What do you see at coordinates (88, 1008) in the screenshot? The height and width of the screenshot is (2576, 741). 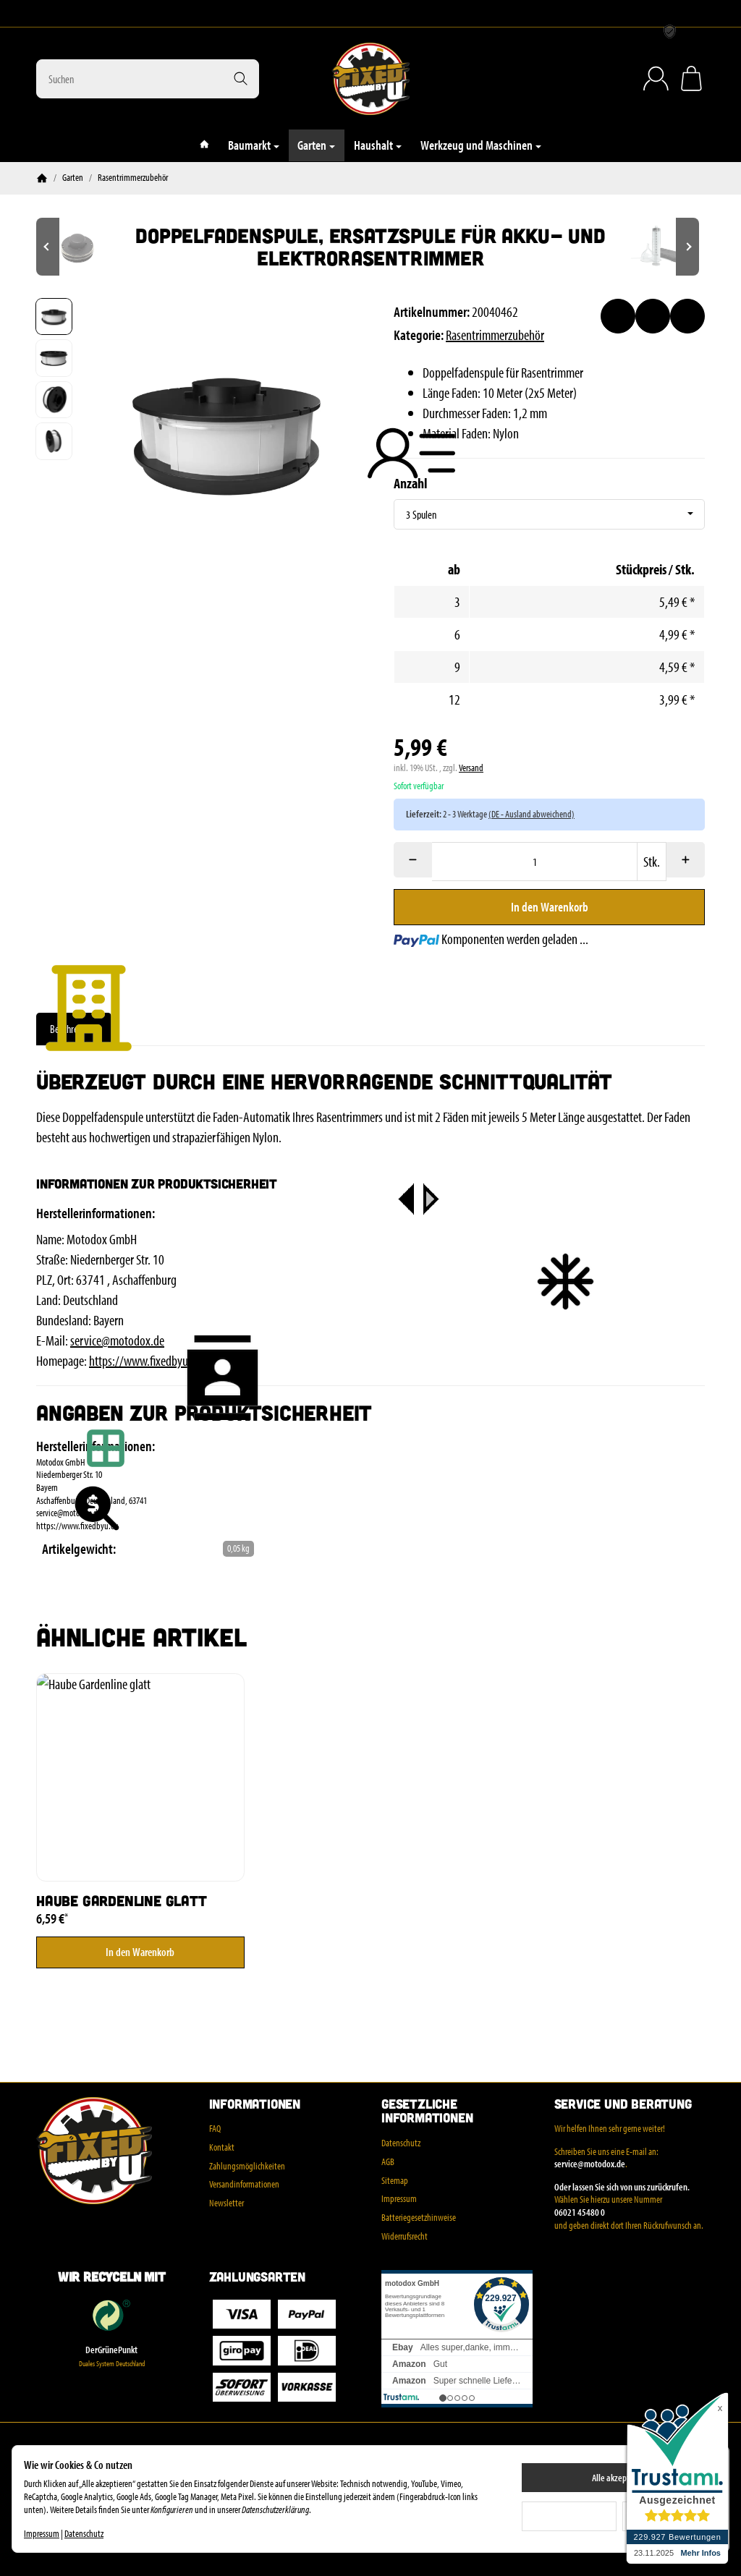 I see `view office or business location` at bounding box center [88, 1008].